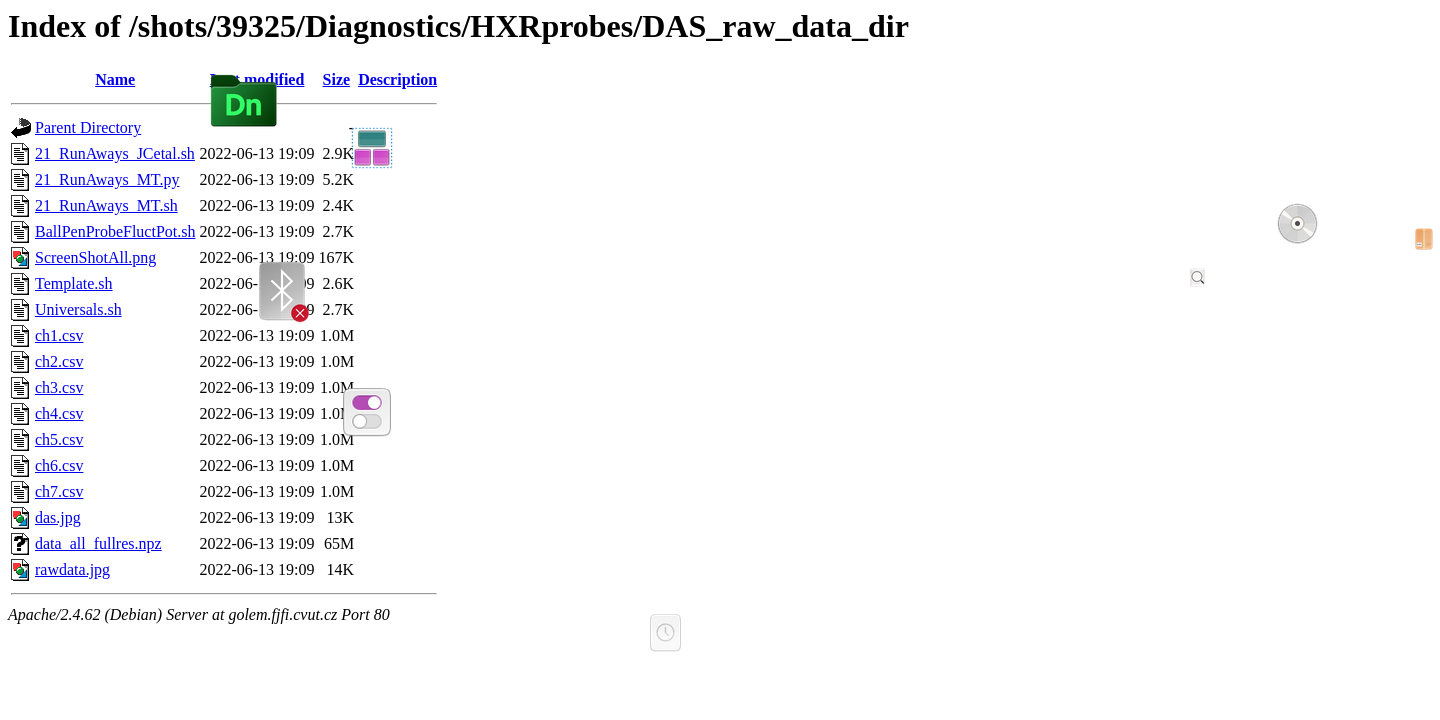 This screenshot has height=720, width=1440. Describe the element at coordinates (1197, 277) in the screenshot. I see `open system logs viewer` at that location.